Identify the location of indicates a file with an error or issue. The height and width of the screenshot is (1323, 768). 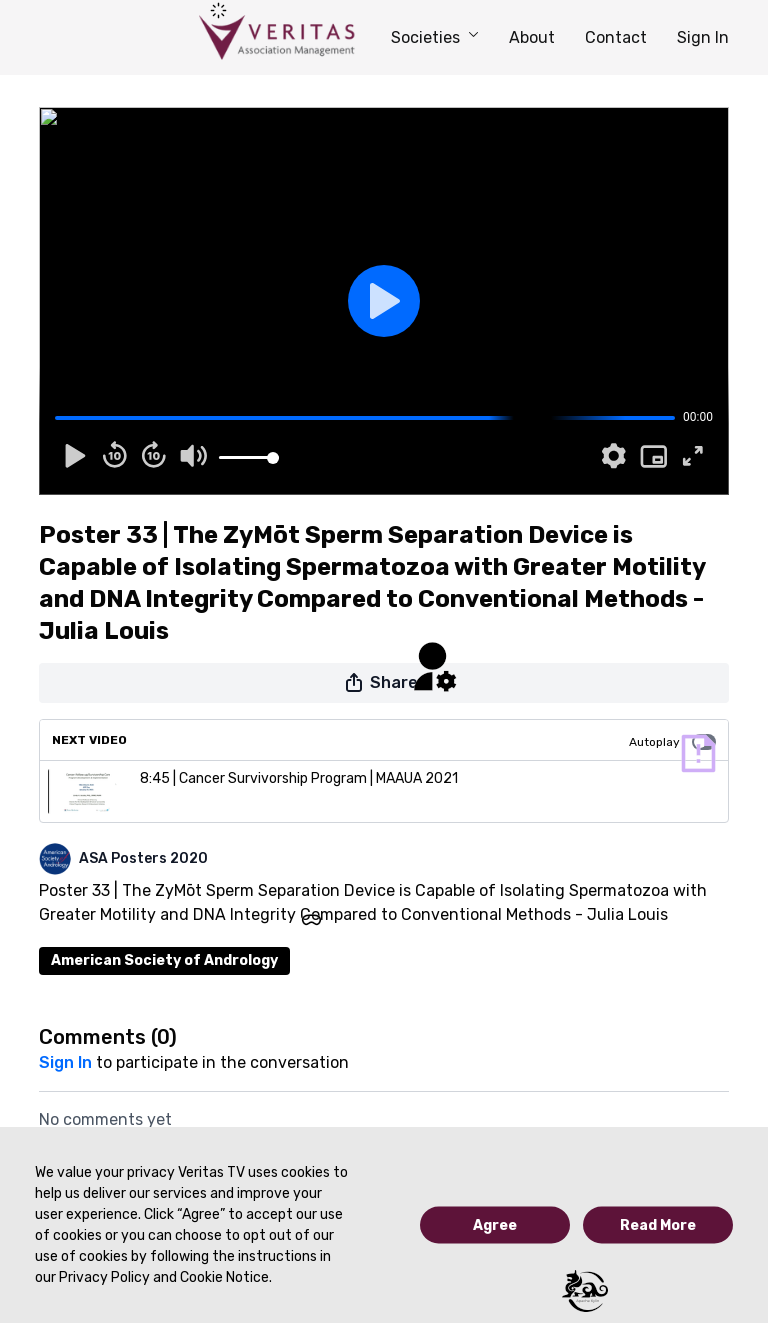
(698, 753).